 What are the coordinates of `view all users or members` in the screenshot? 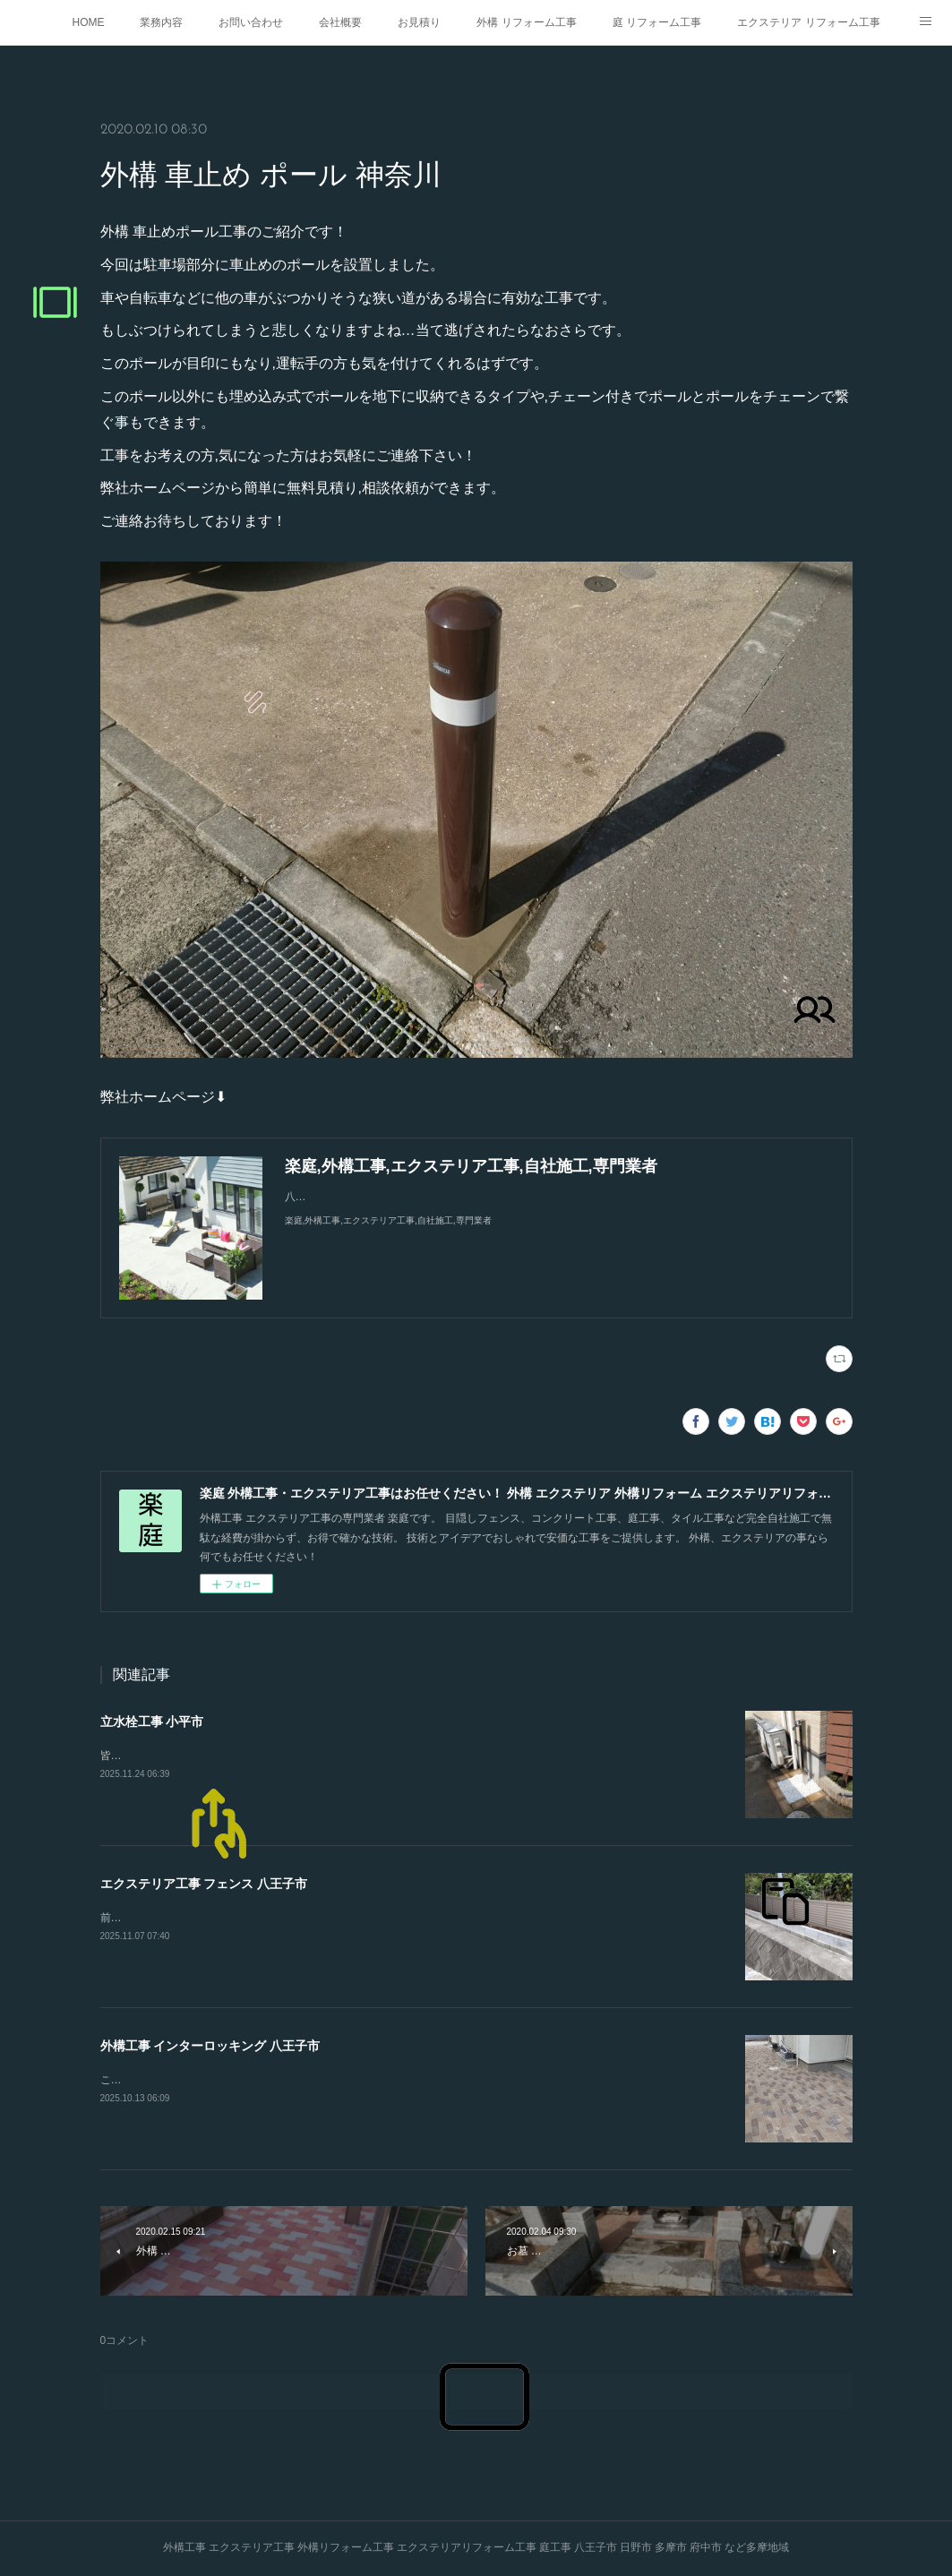 It's located at (814, 1009).